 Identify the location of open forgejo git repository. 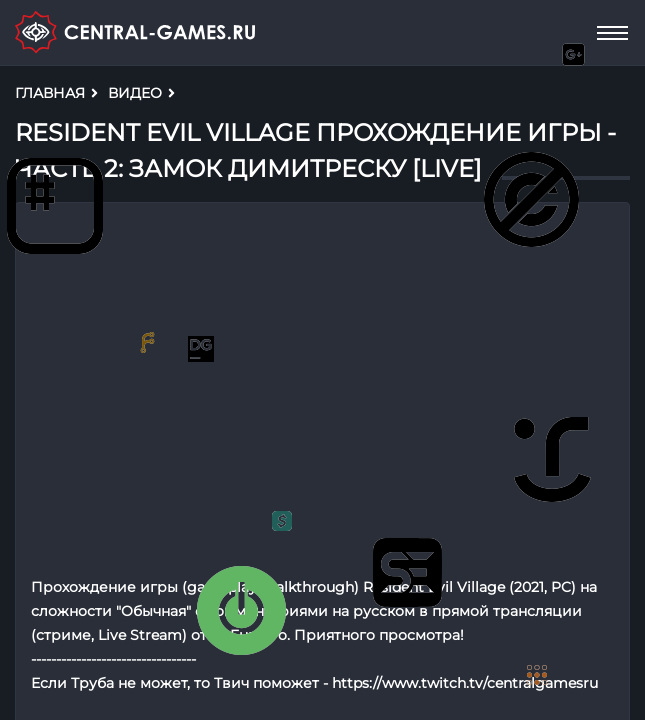
(147, 342).